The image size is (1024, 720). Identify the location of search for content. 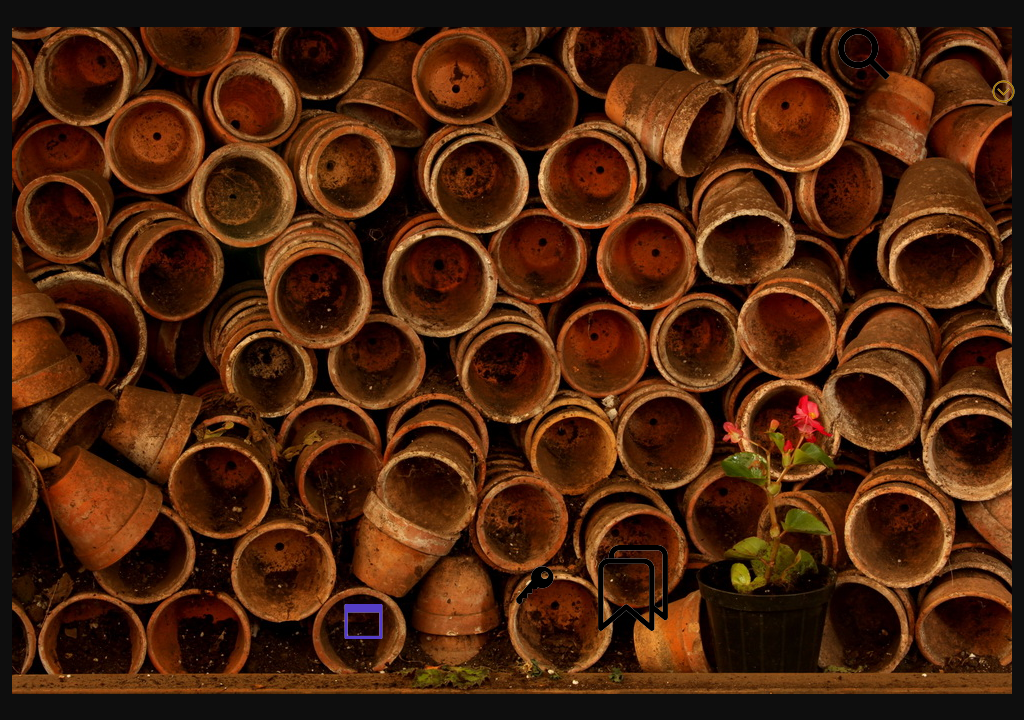
(864, 54).